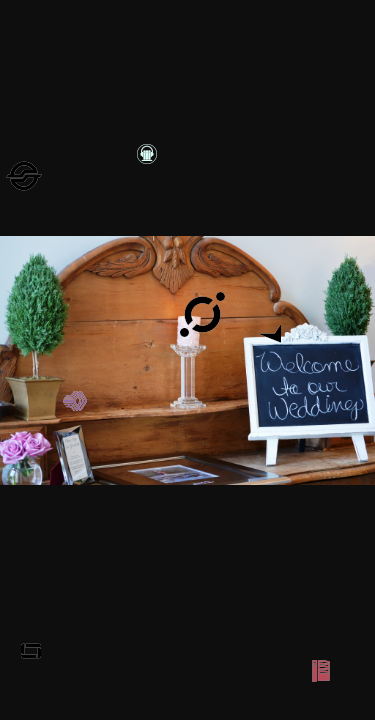  What do you see at coordinates (24, 176) in the screenshot?
I see `SMRT Corporation logo` at bounding box center [24, 176].